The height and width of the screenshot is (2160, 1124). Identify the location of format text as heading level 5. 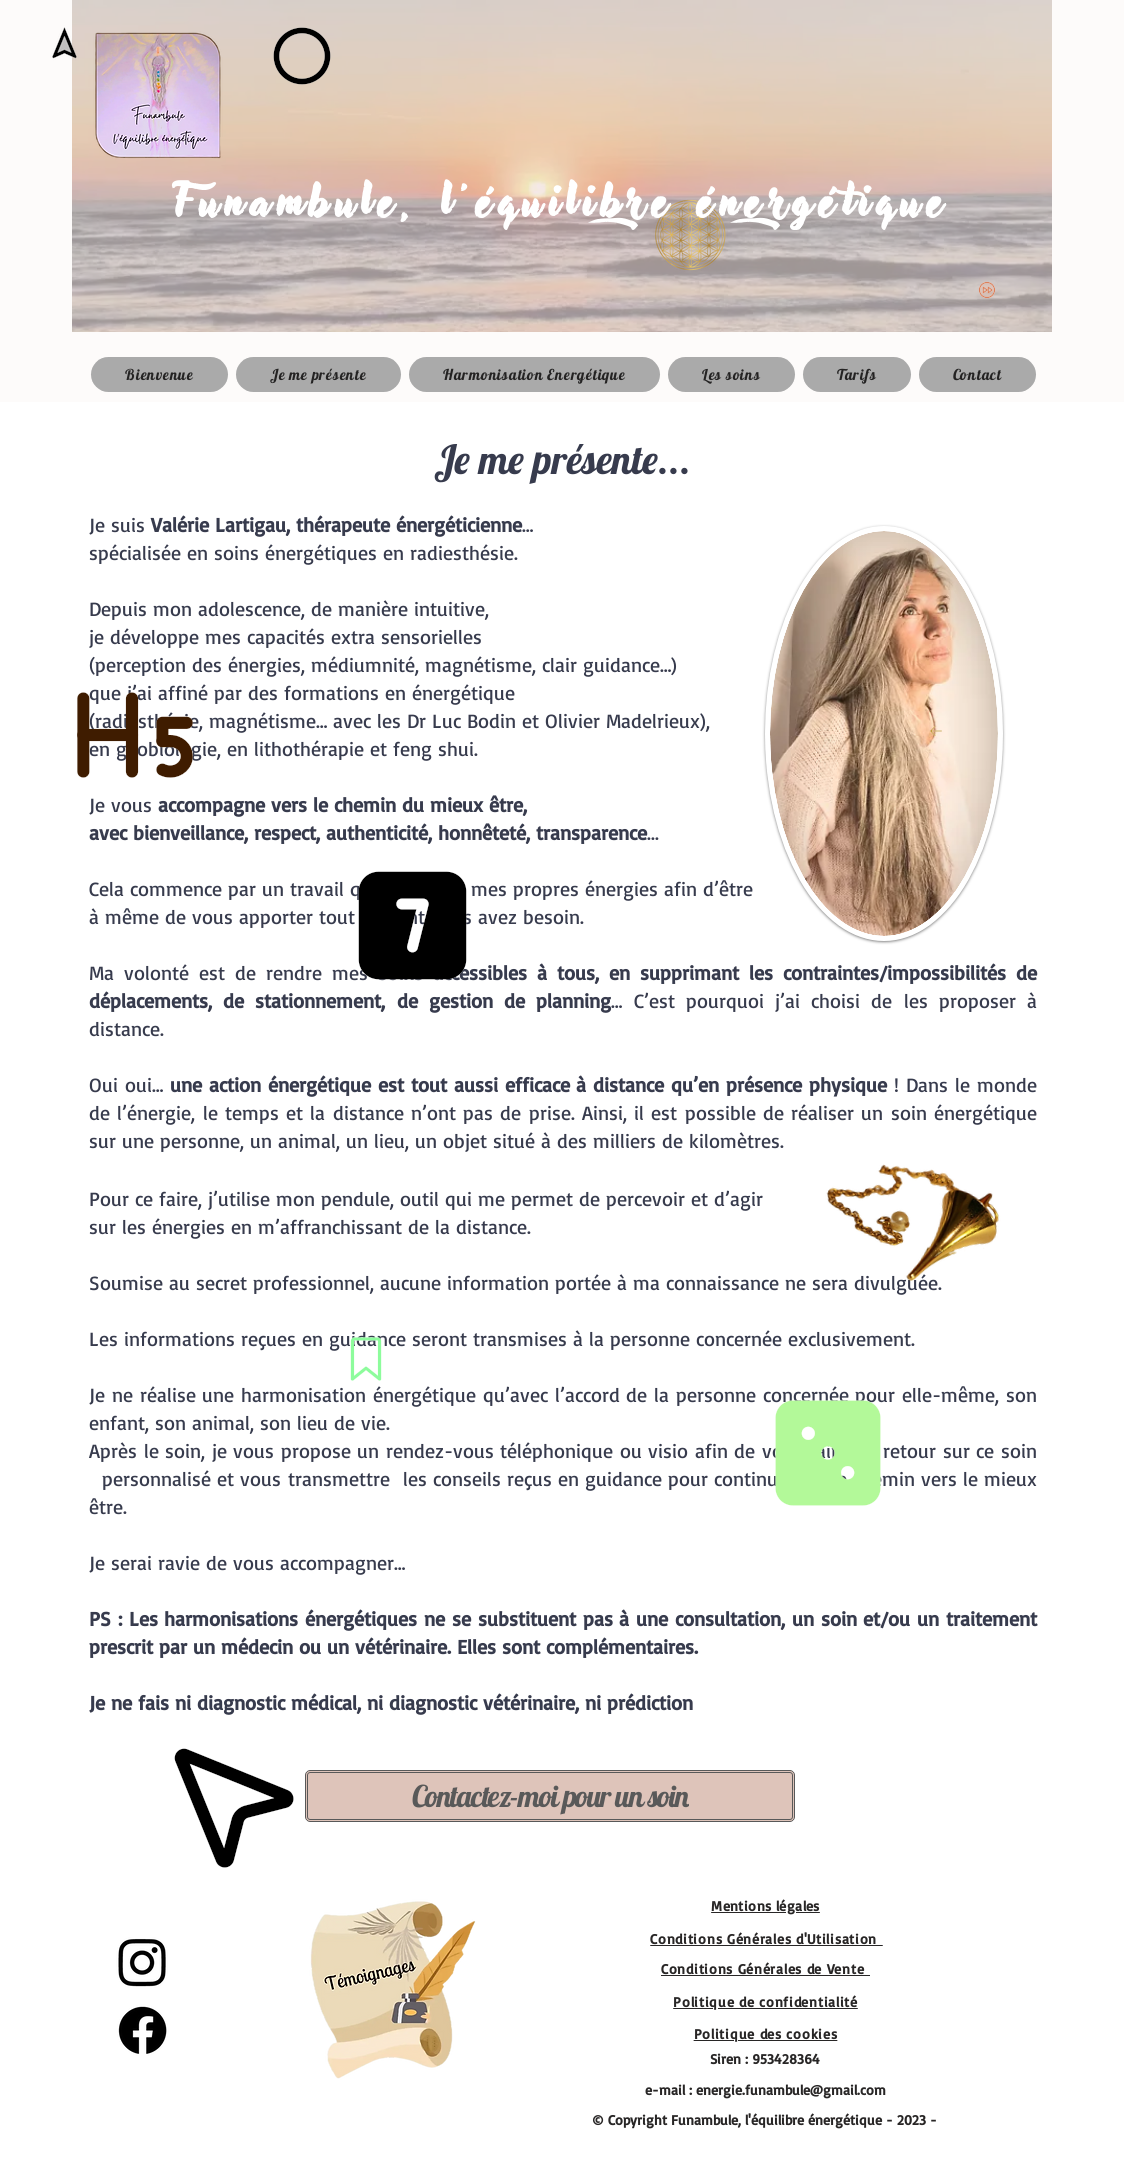
(132, 735).